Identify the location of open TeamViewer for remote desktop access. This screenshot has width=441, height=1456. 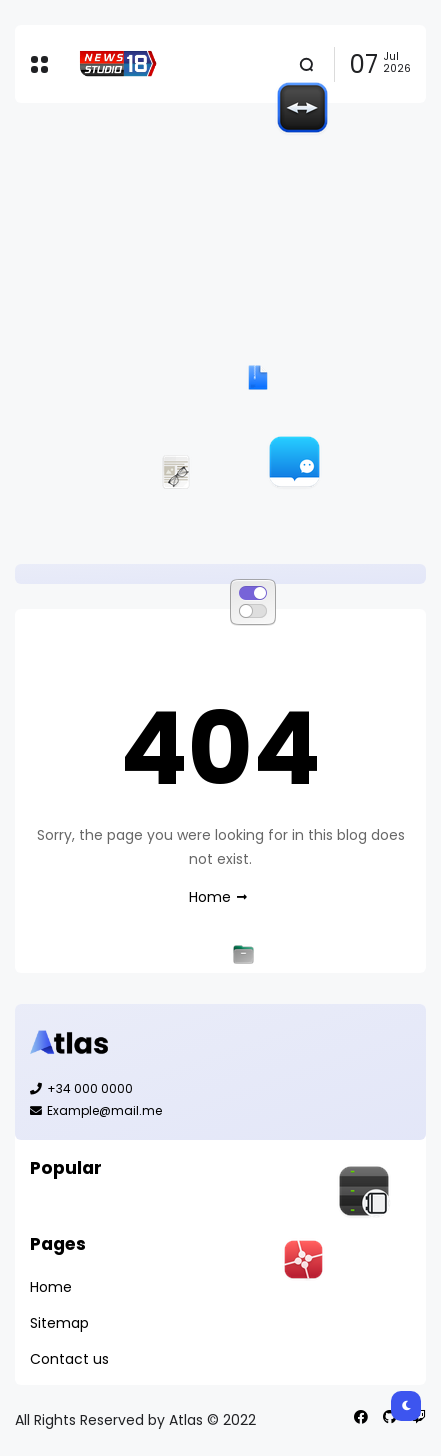
(302, 107).